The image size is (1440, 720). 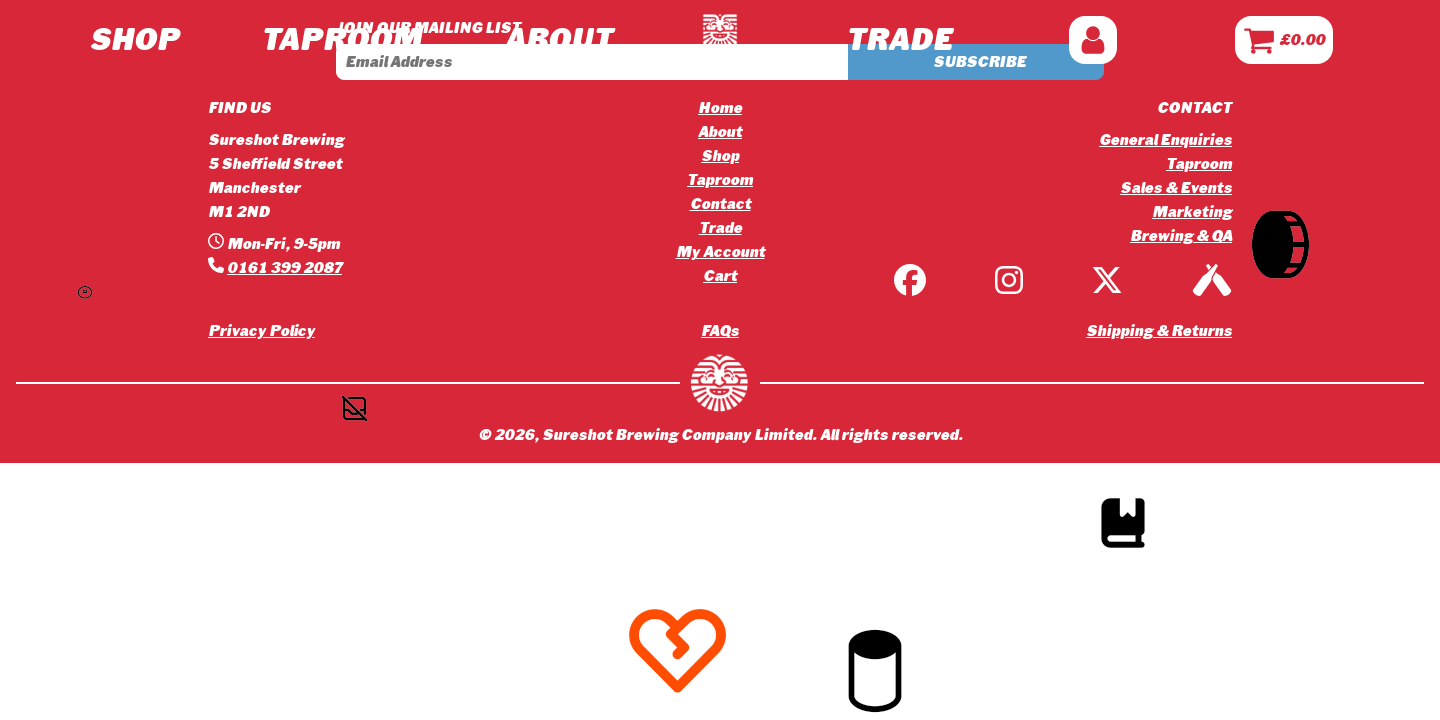 I want to click on access your bookmarked reading list, so click(x=1123, y=523).